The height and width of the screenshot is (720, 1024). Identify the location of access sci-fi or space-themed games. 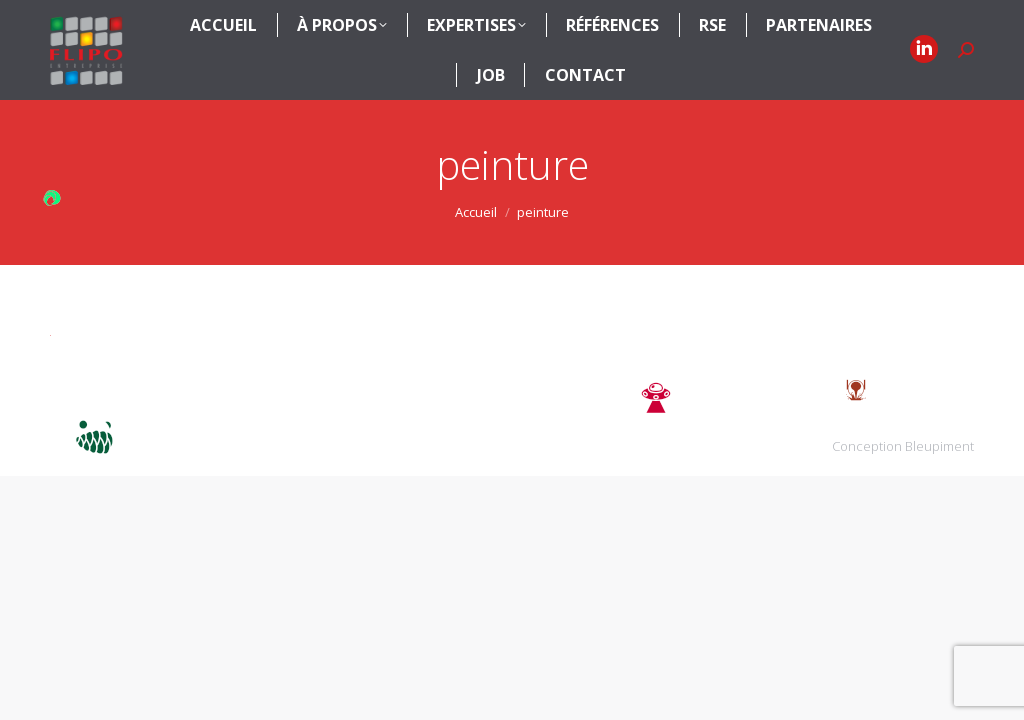
(656, 398).